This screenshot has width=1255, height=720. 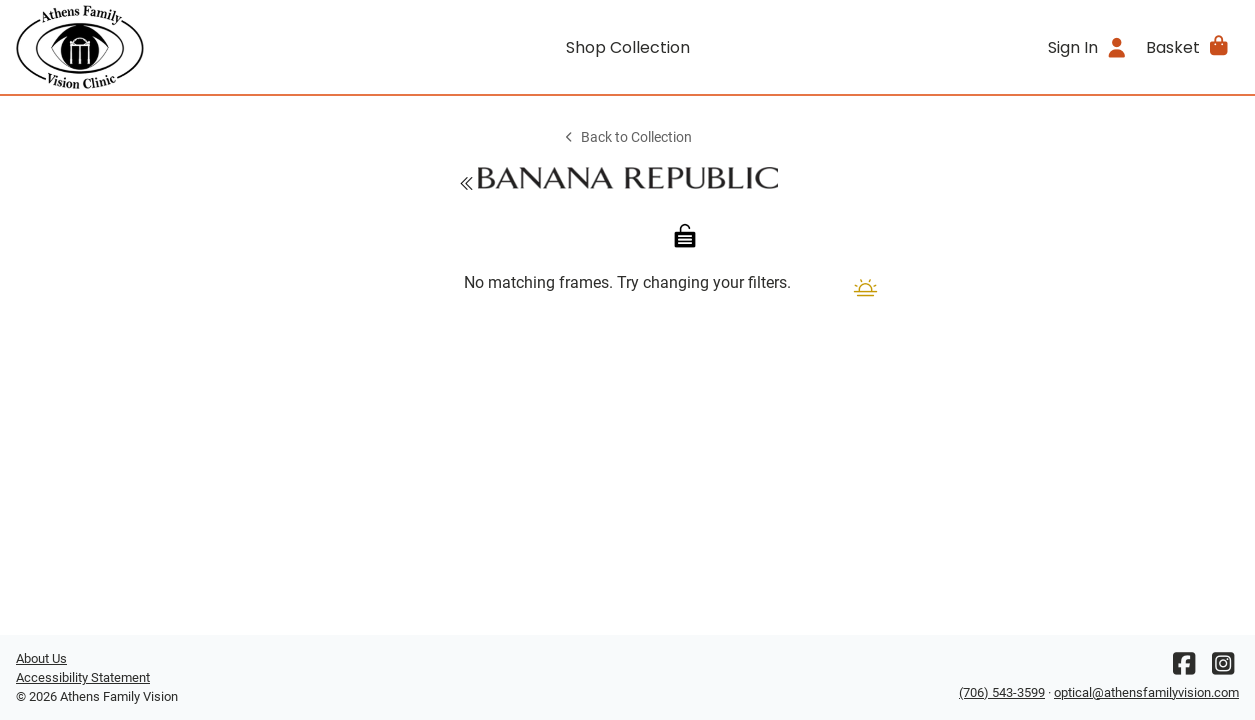 What do you see at coordinates (466, 183) in the screenshot?
I see `go back to the beginning` at bounding box center [466, 183].